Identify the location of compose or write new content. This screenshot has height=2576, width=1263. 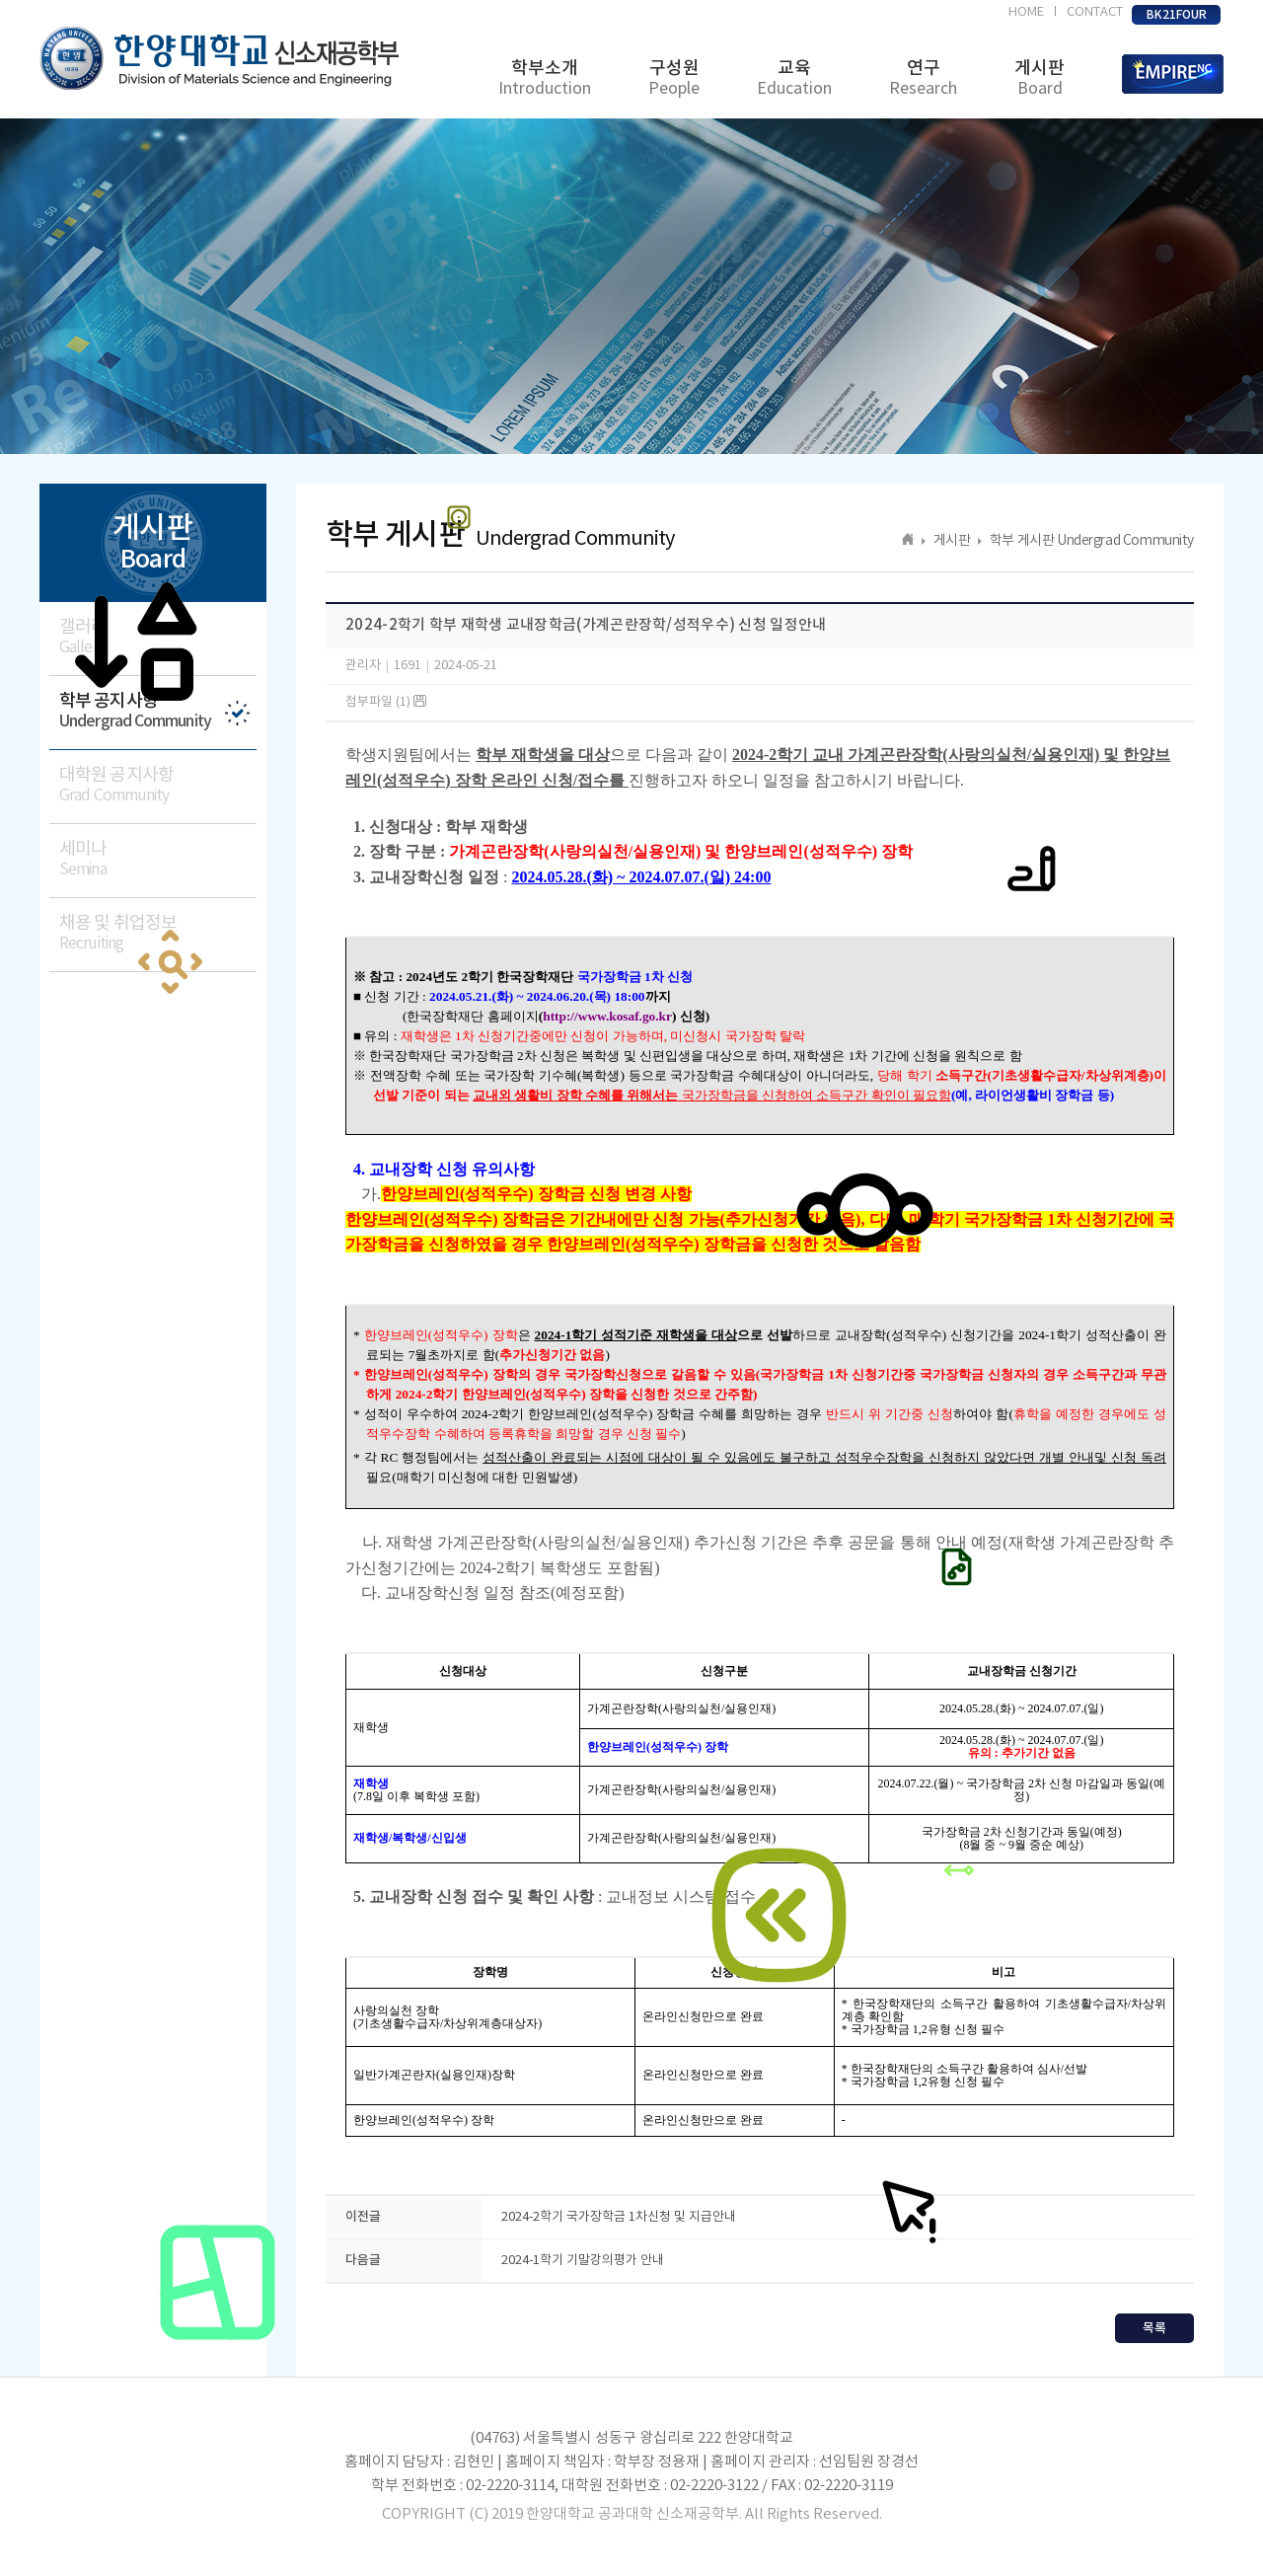
(1032, 871).